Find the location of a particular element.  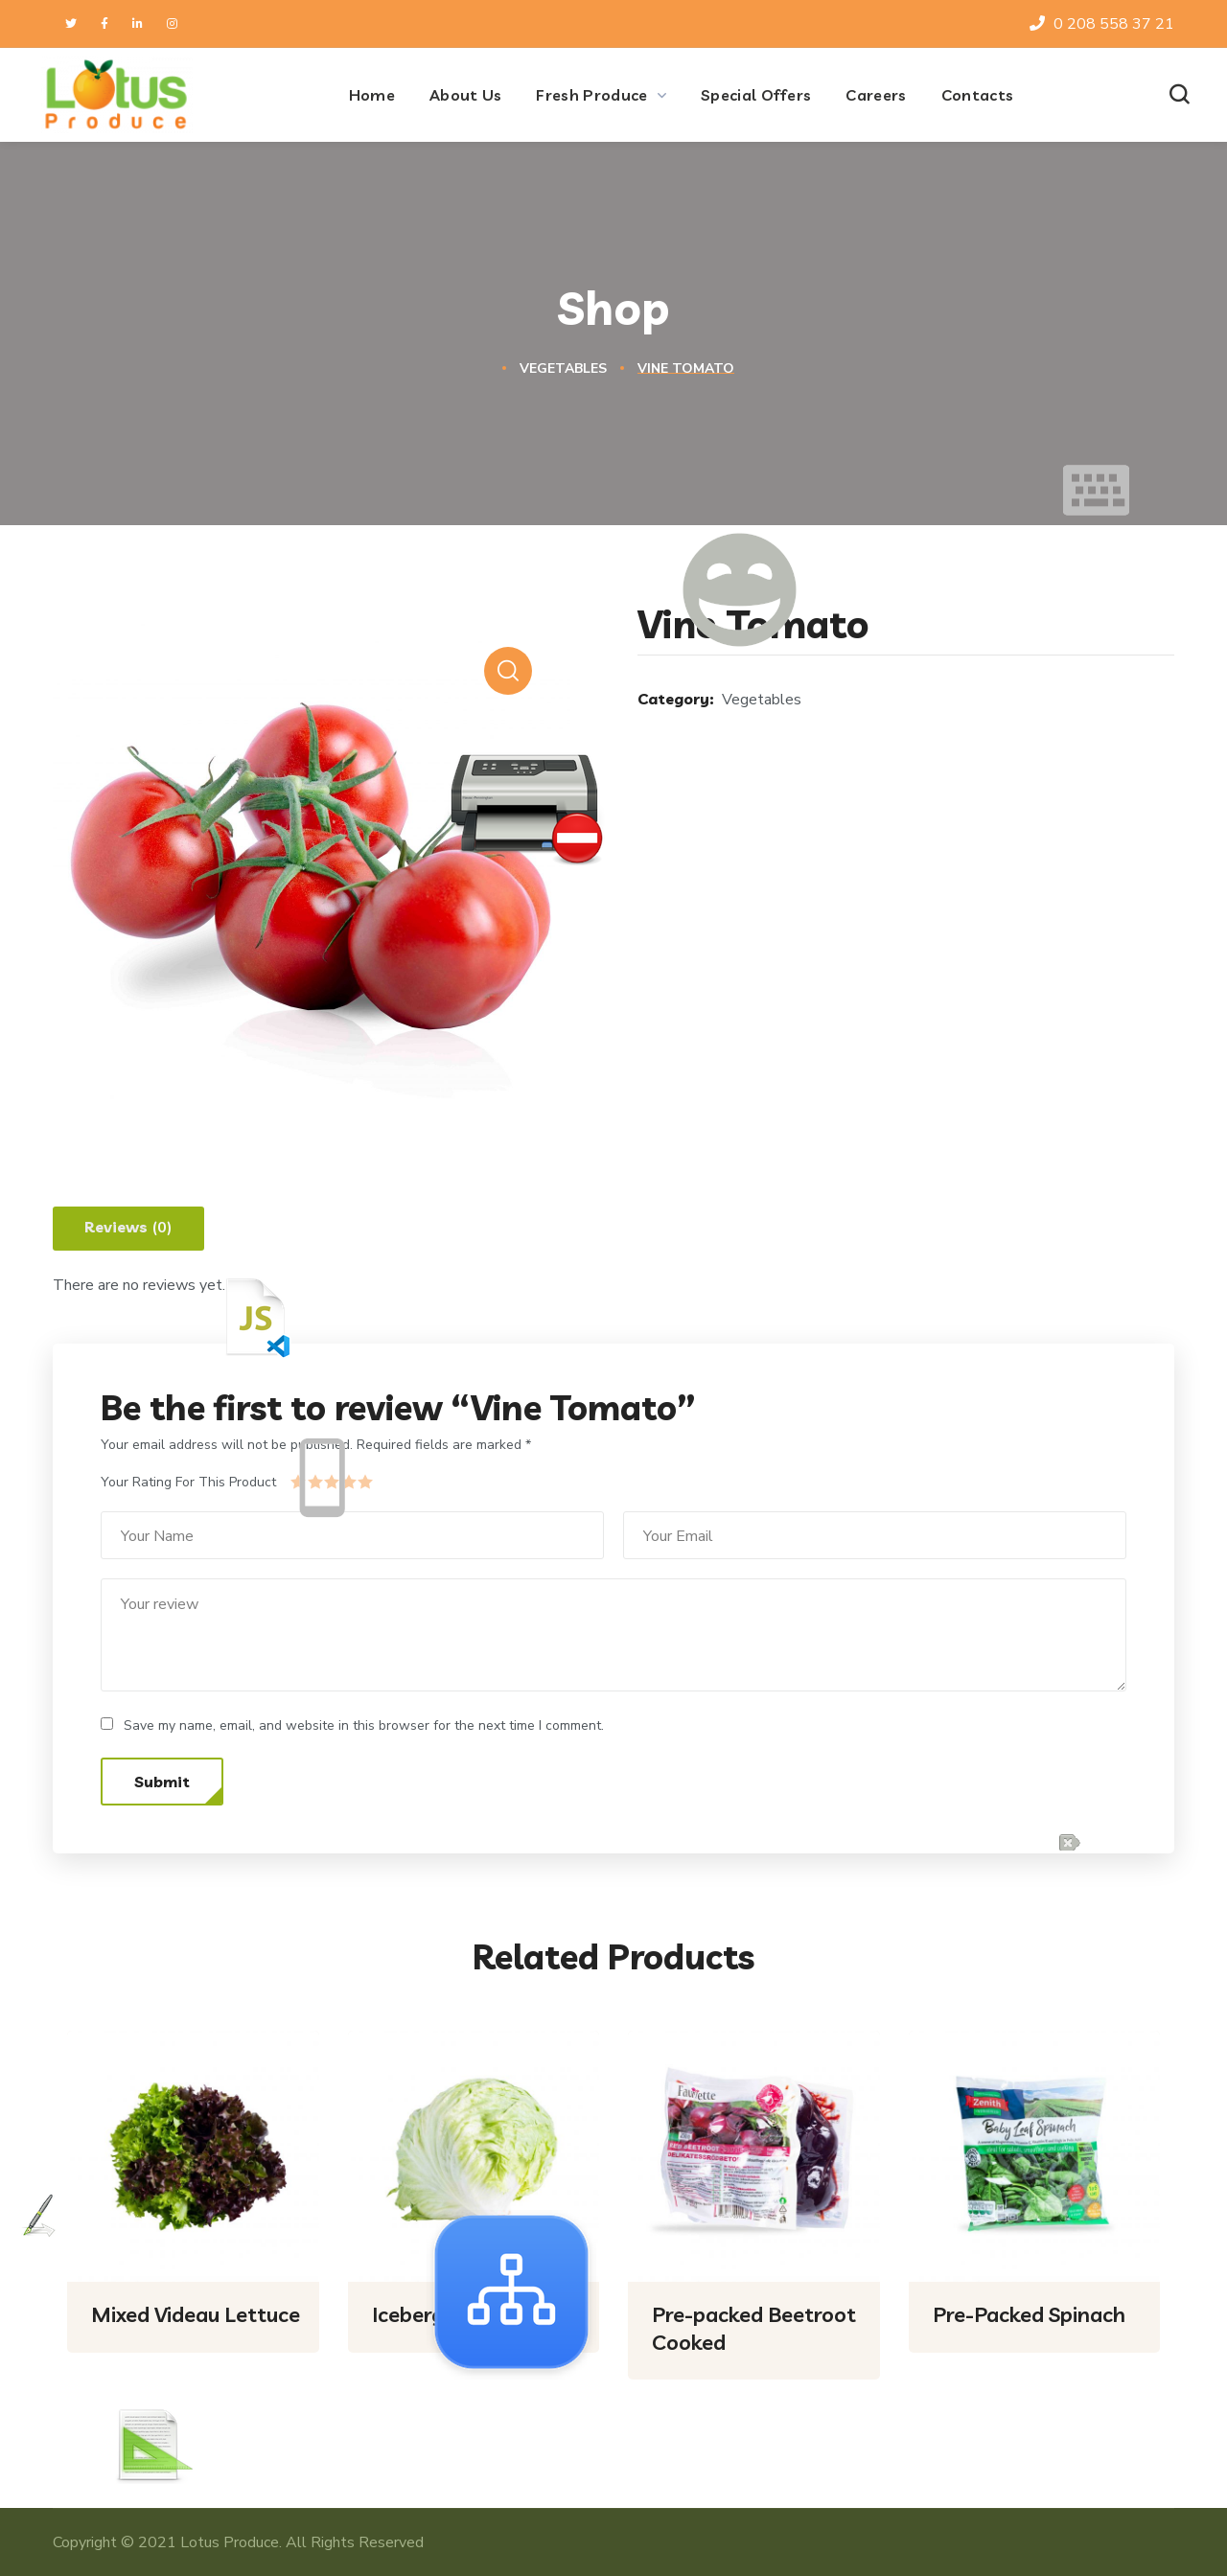

switch to keyboard input is located at coordinates (1096, 490).